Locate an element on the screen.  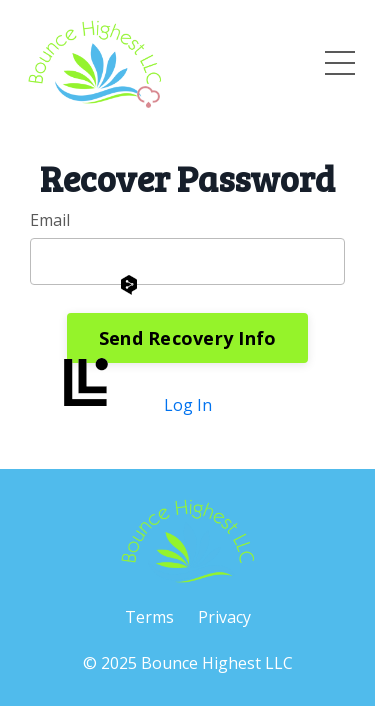
indicates rainy weather conditions is located at coordinates (148, 96).